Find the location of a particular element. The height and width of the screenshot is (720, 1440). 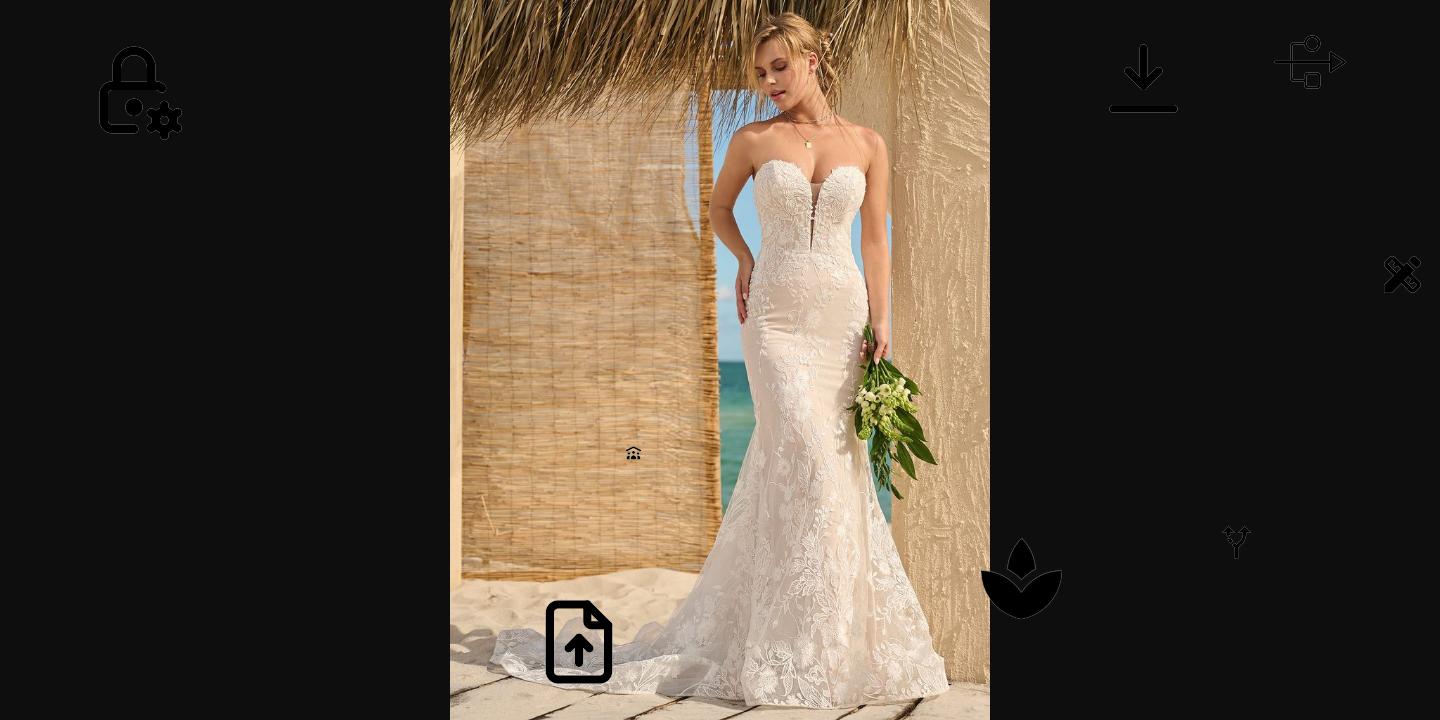

download file to device is located at coordinates (1143, 78).